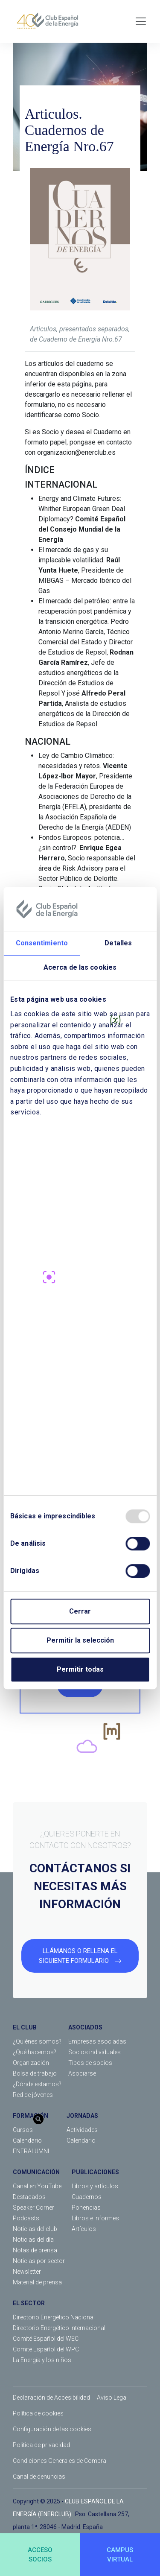 This screenshot has height=2576, width=160. What do you see at coordinates (115, 1020) in the screenshot?
I see `access variable or parameter settings` at bounding box center [115, 1020].